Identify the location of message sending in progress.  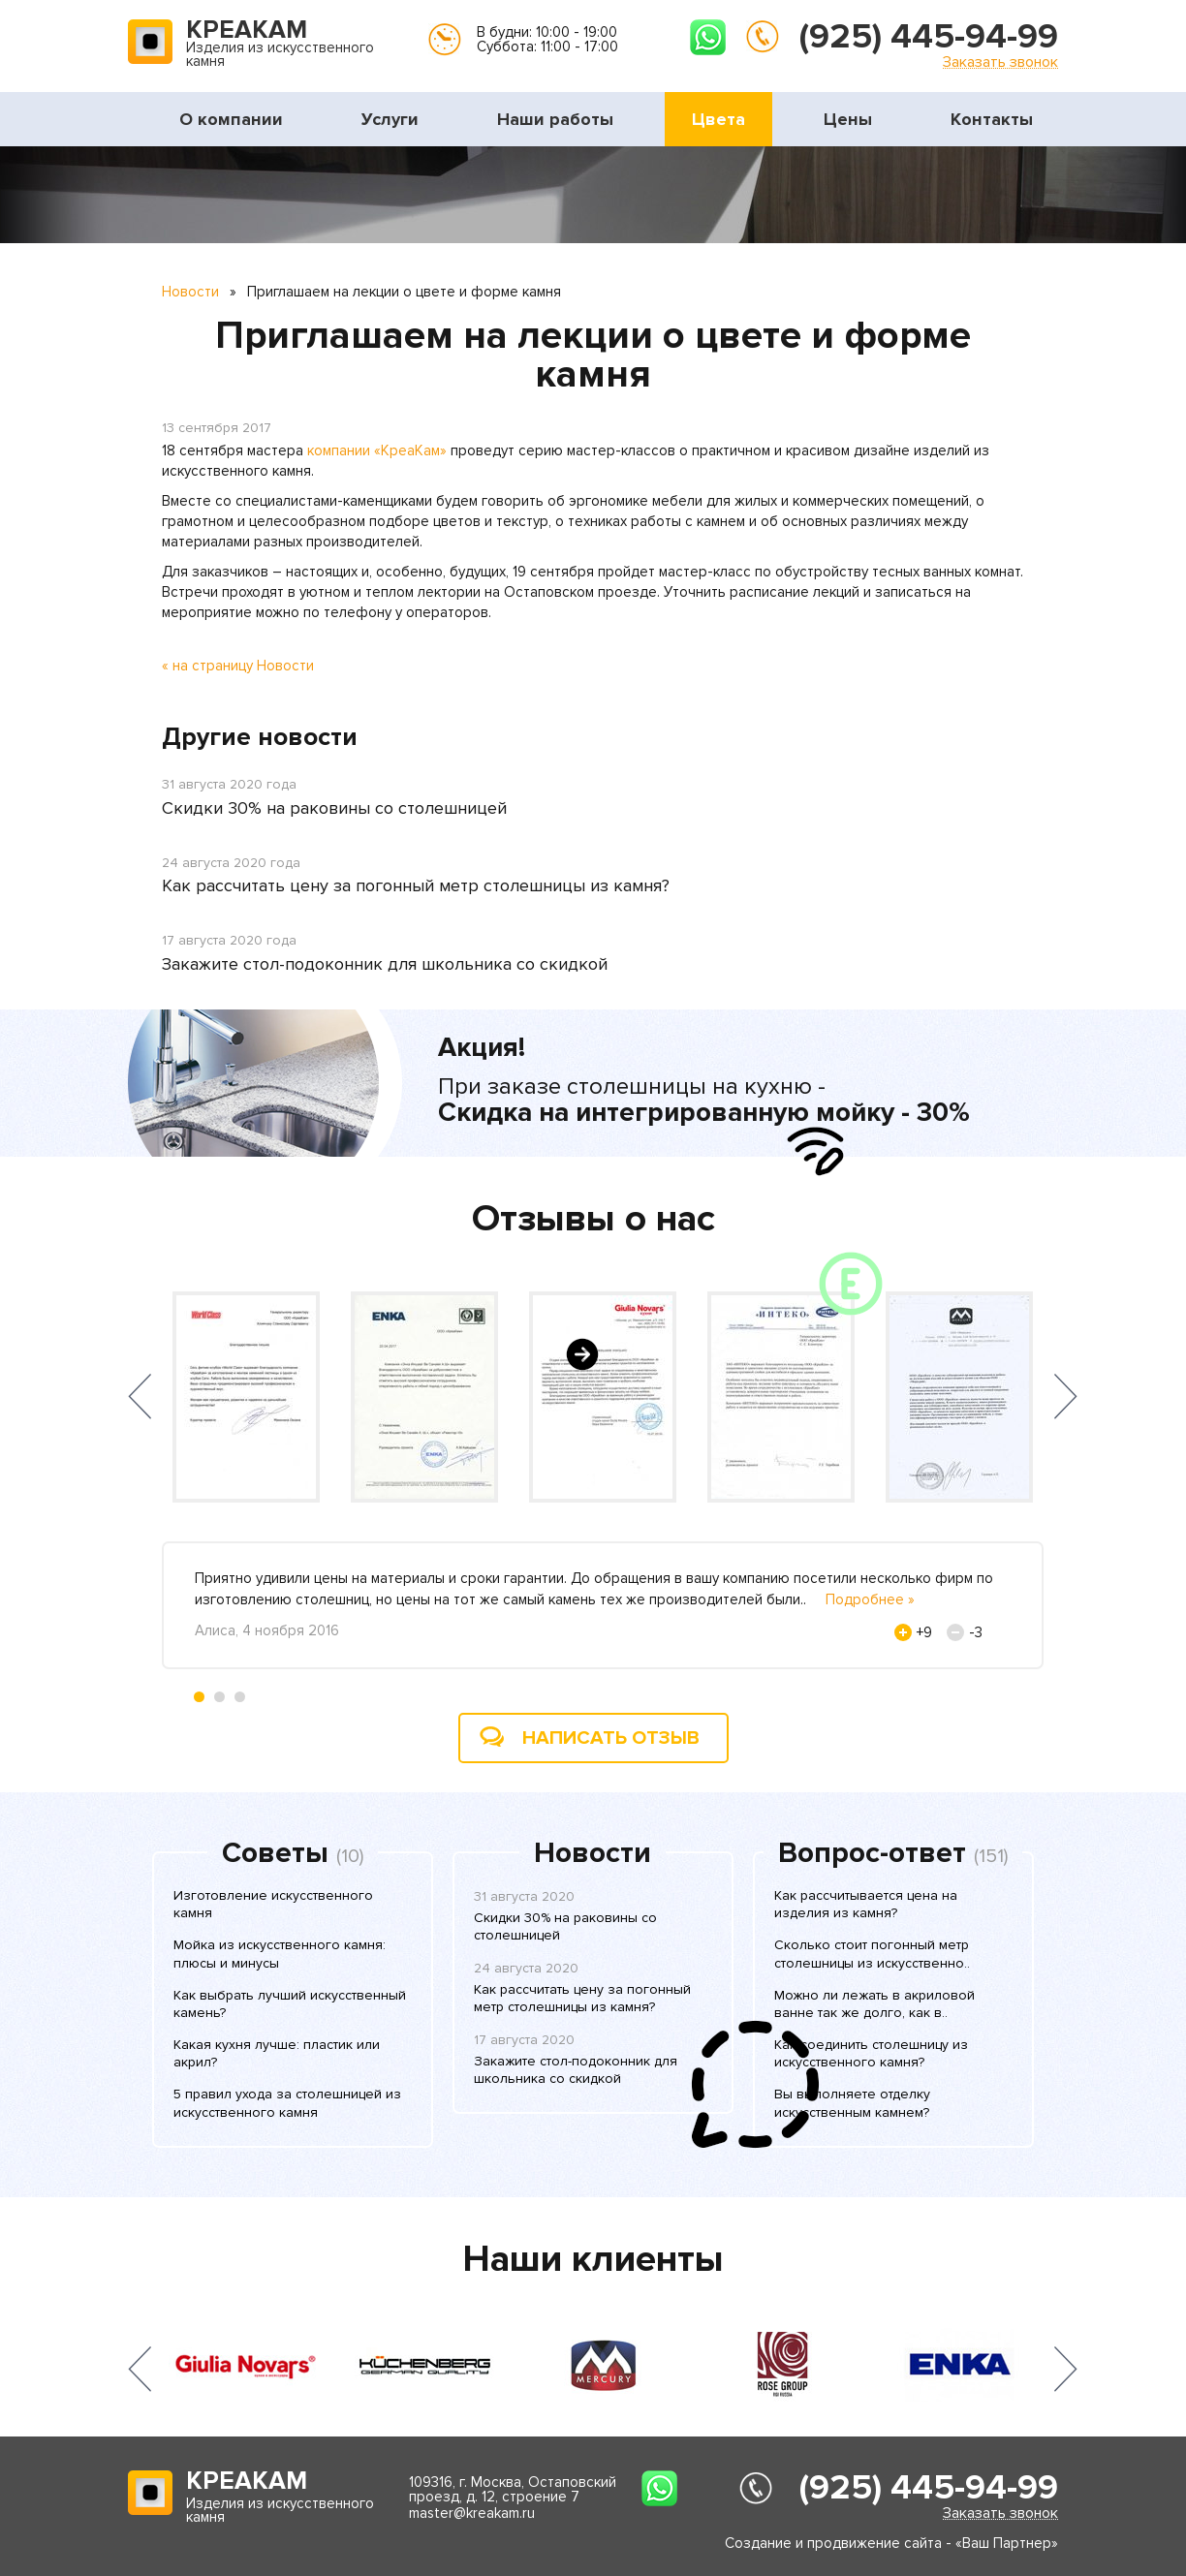
(755, 2084).